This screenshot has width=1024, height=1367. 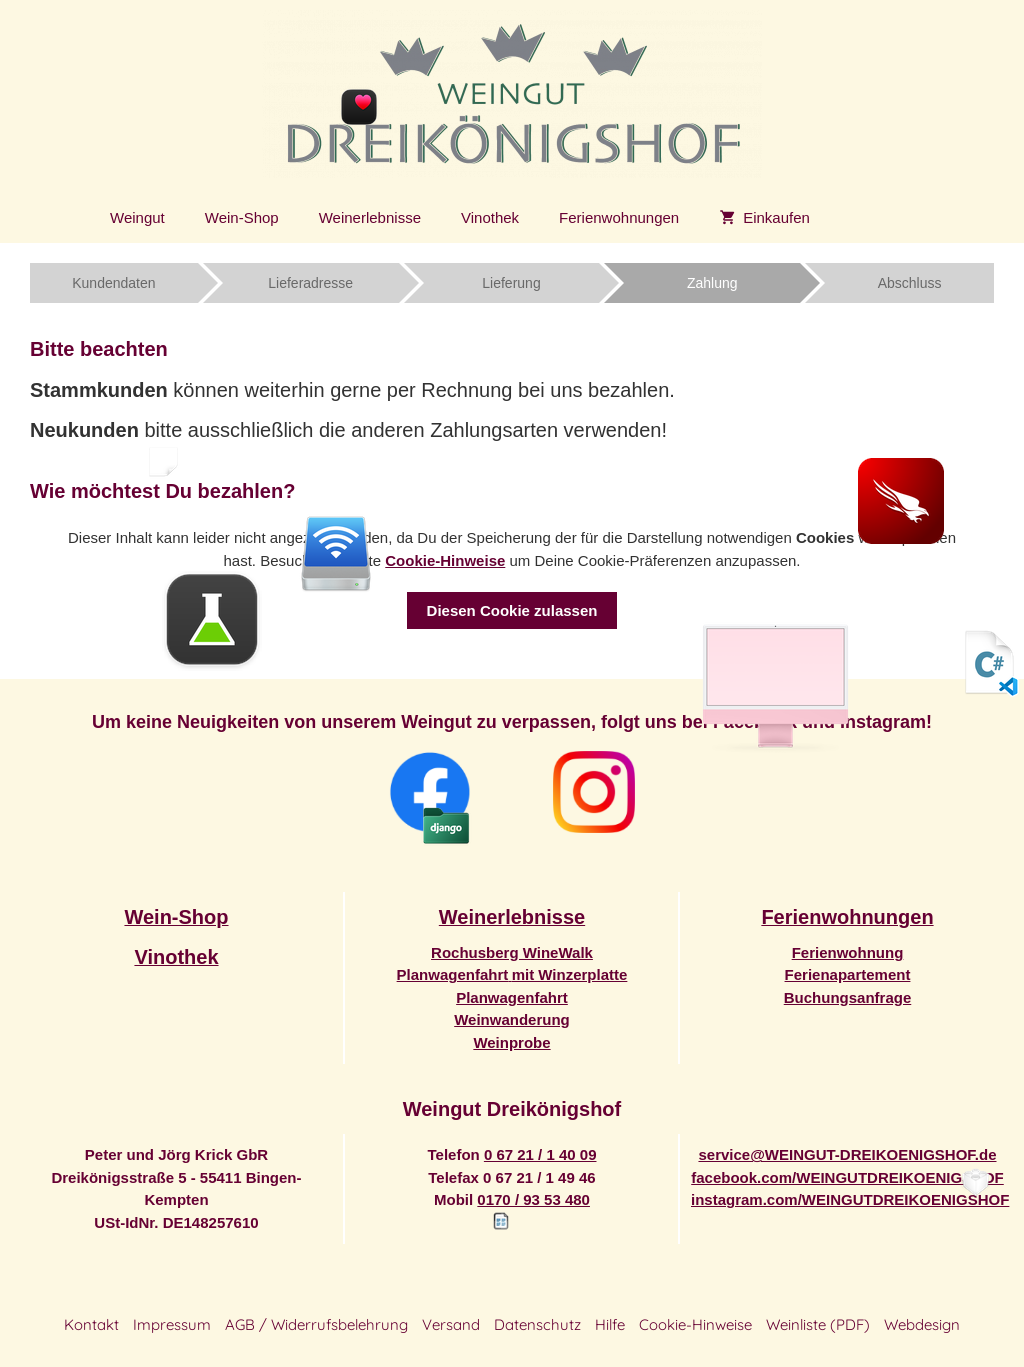 I want to click on open a C# source code file, so click(x=989, y=663).